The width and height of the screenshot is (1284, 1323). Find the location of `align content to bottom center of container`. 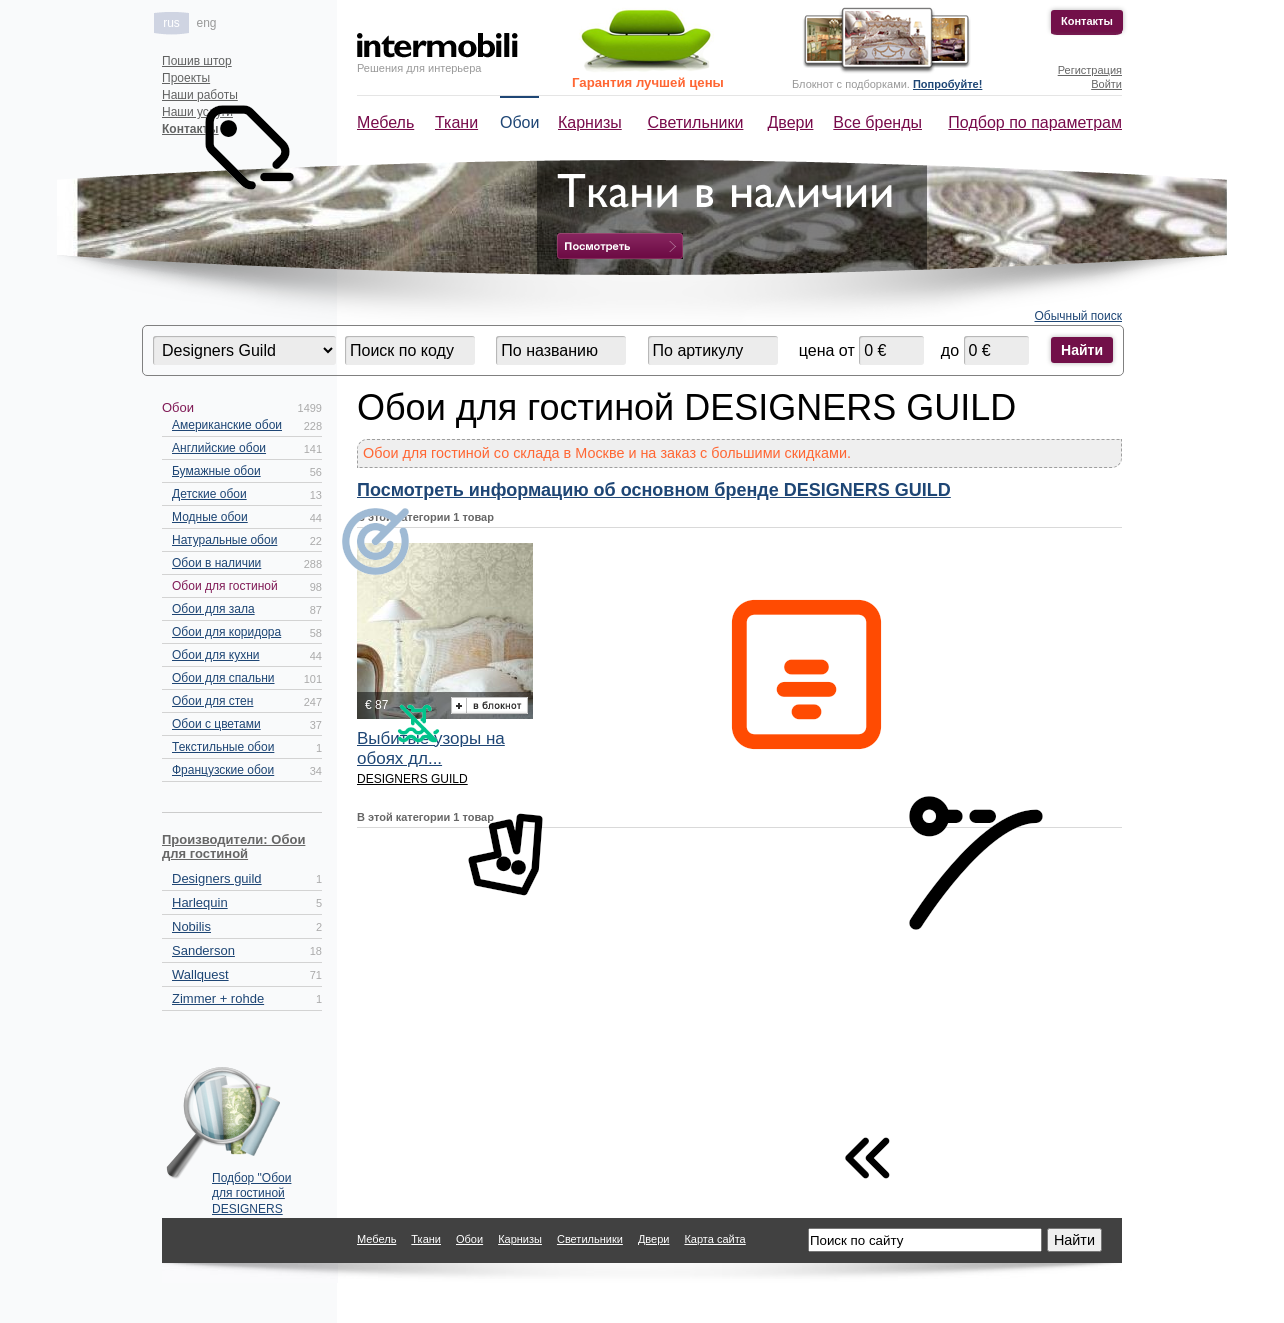

align content to bottom center of container is located at coordinates (806, 674).